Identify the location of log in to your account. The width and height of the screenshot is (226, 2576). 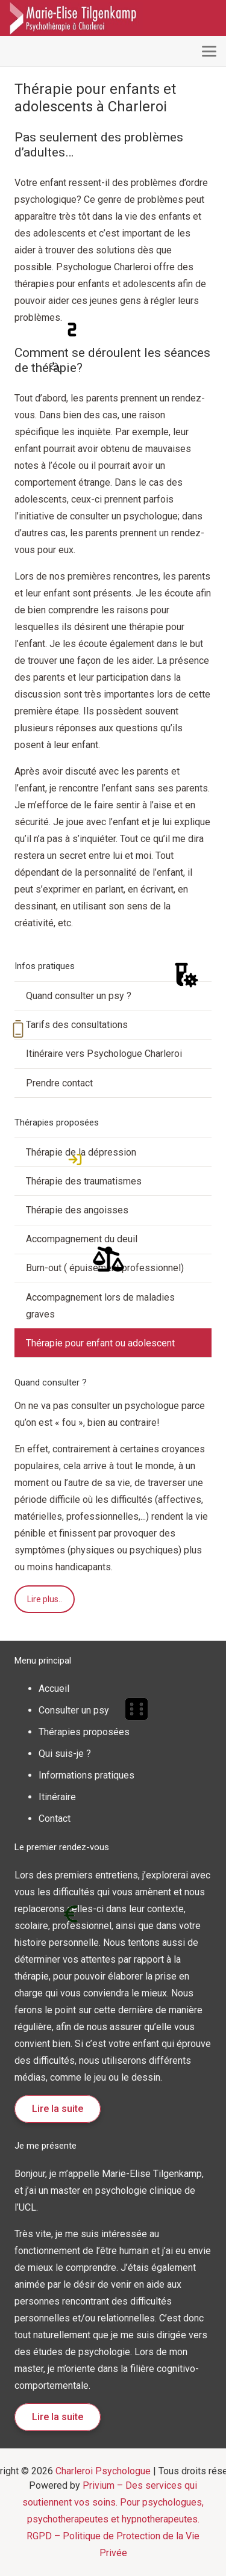
(75, 1159).